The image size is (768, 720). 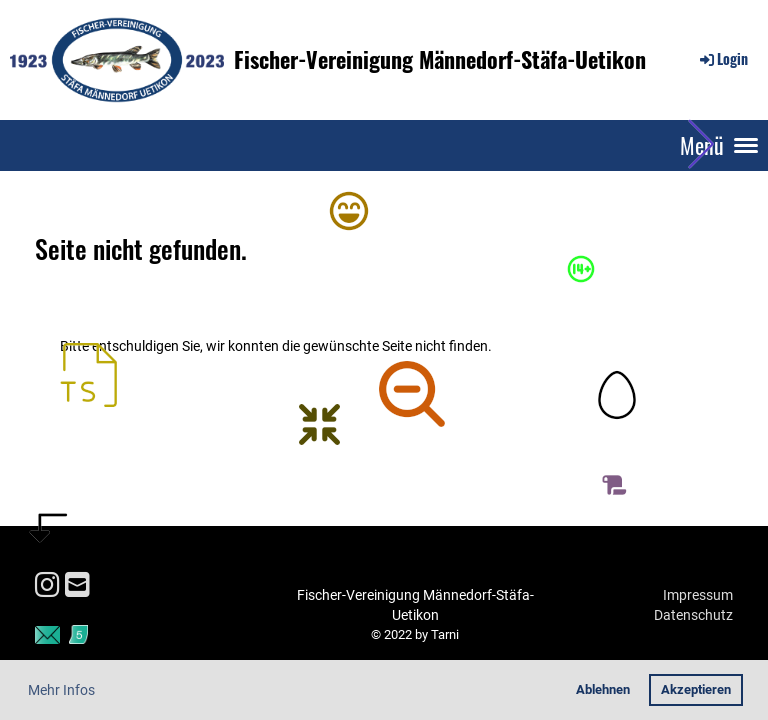 I want to click on indicates content rated for ages 14 and older, so click(x=581, y=269).